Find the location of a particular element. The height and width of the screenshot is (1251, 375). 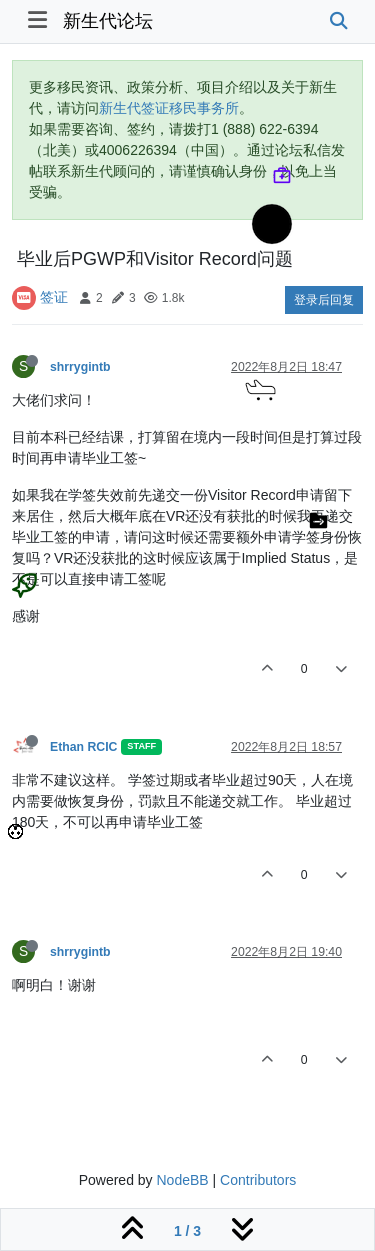

indicates a filled or selected state is located at coordinates (272, 224).